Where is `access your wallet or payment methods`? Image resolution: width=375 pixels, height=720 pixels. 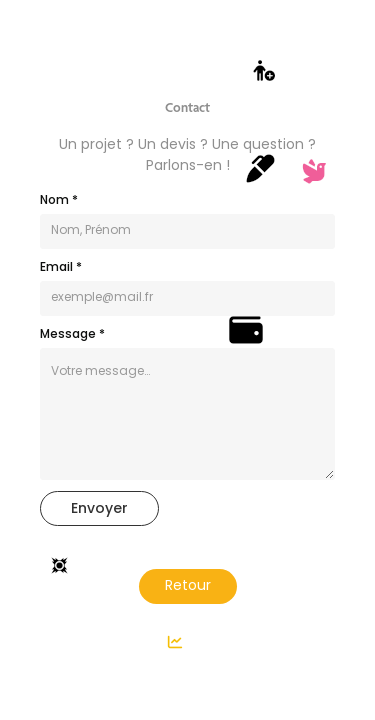
access your wallet or payment methods is located at coordinates (246, 331).